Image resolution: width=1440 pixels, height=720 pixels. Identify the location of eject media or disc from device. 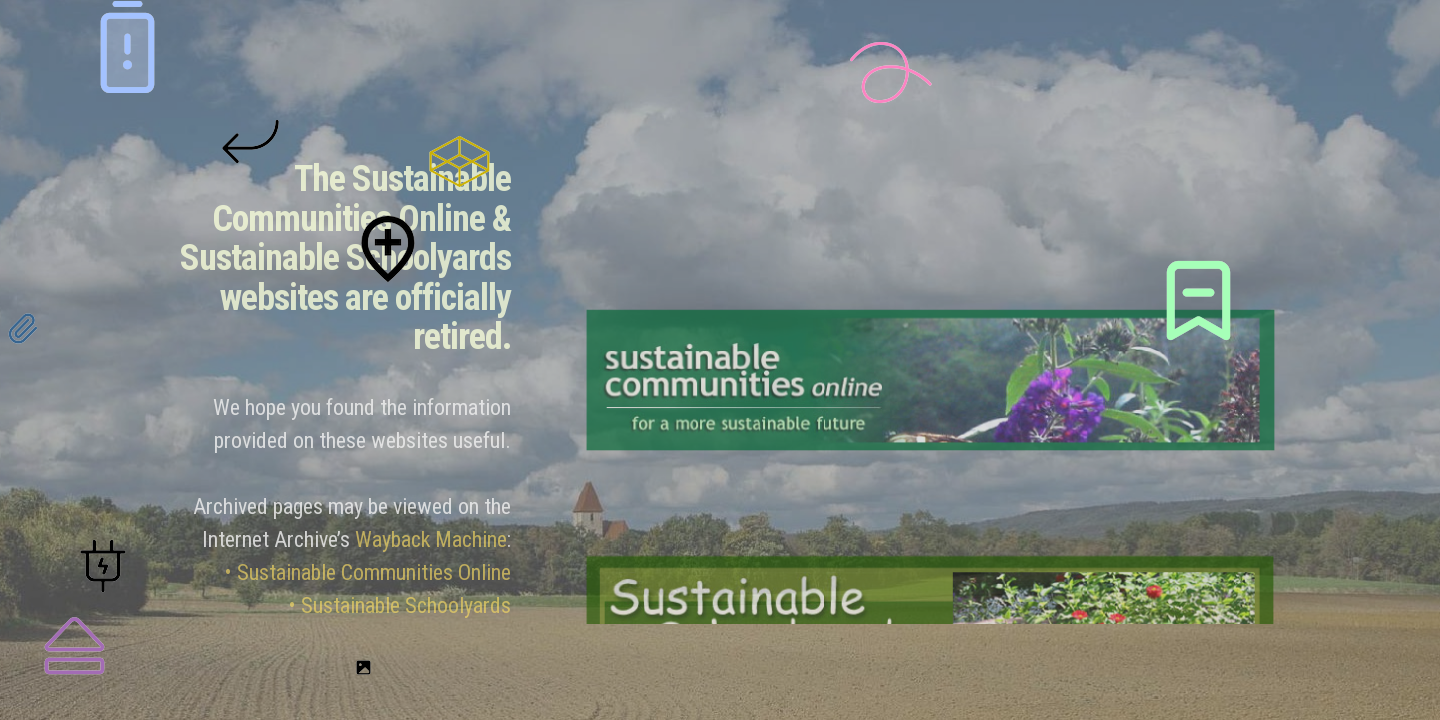
(74, 649).